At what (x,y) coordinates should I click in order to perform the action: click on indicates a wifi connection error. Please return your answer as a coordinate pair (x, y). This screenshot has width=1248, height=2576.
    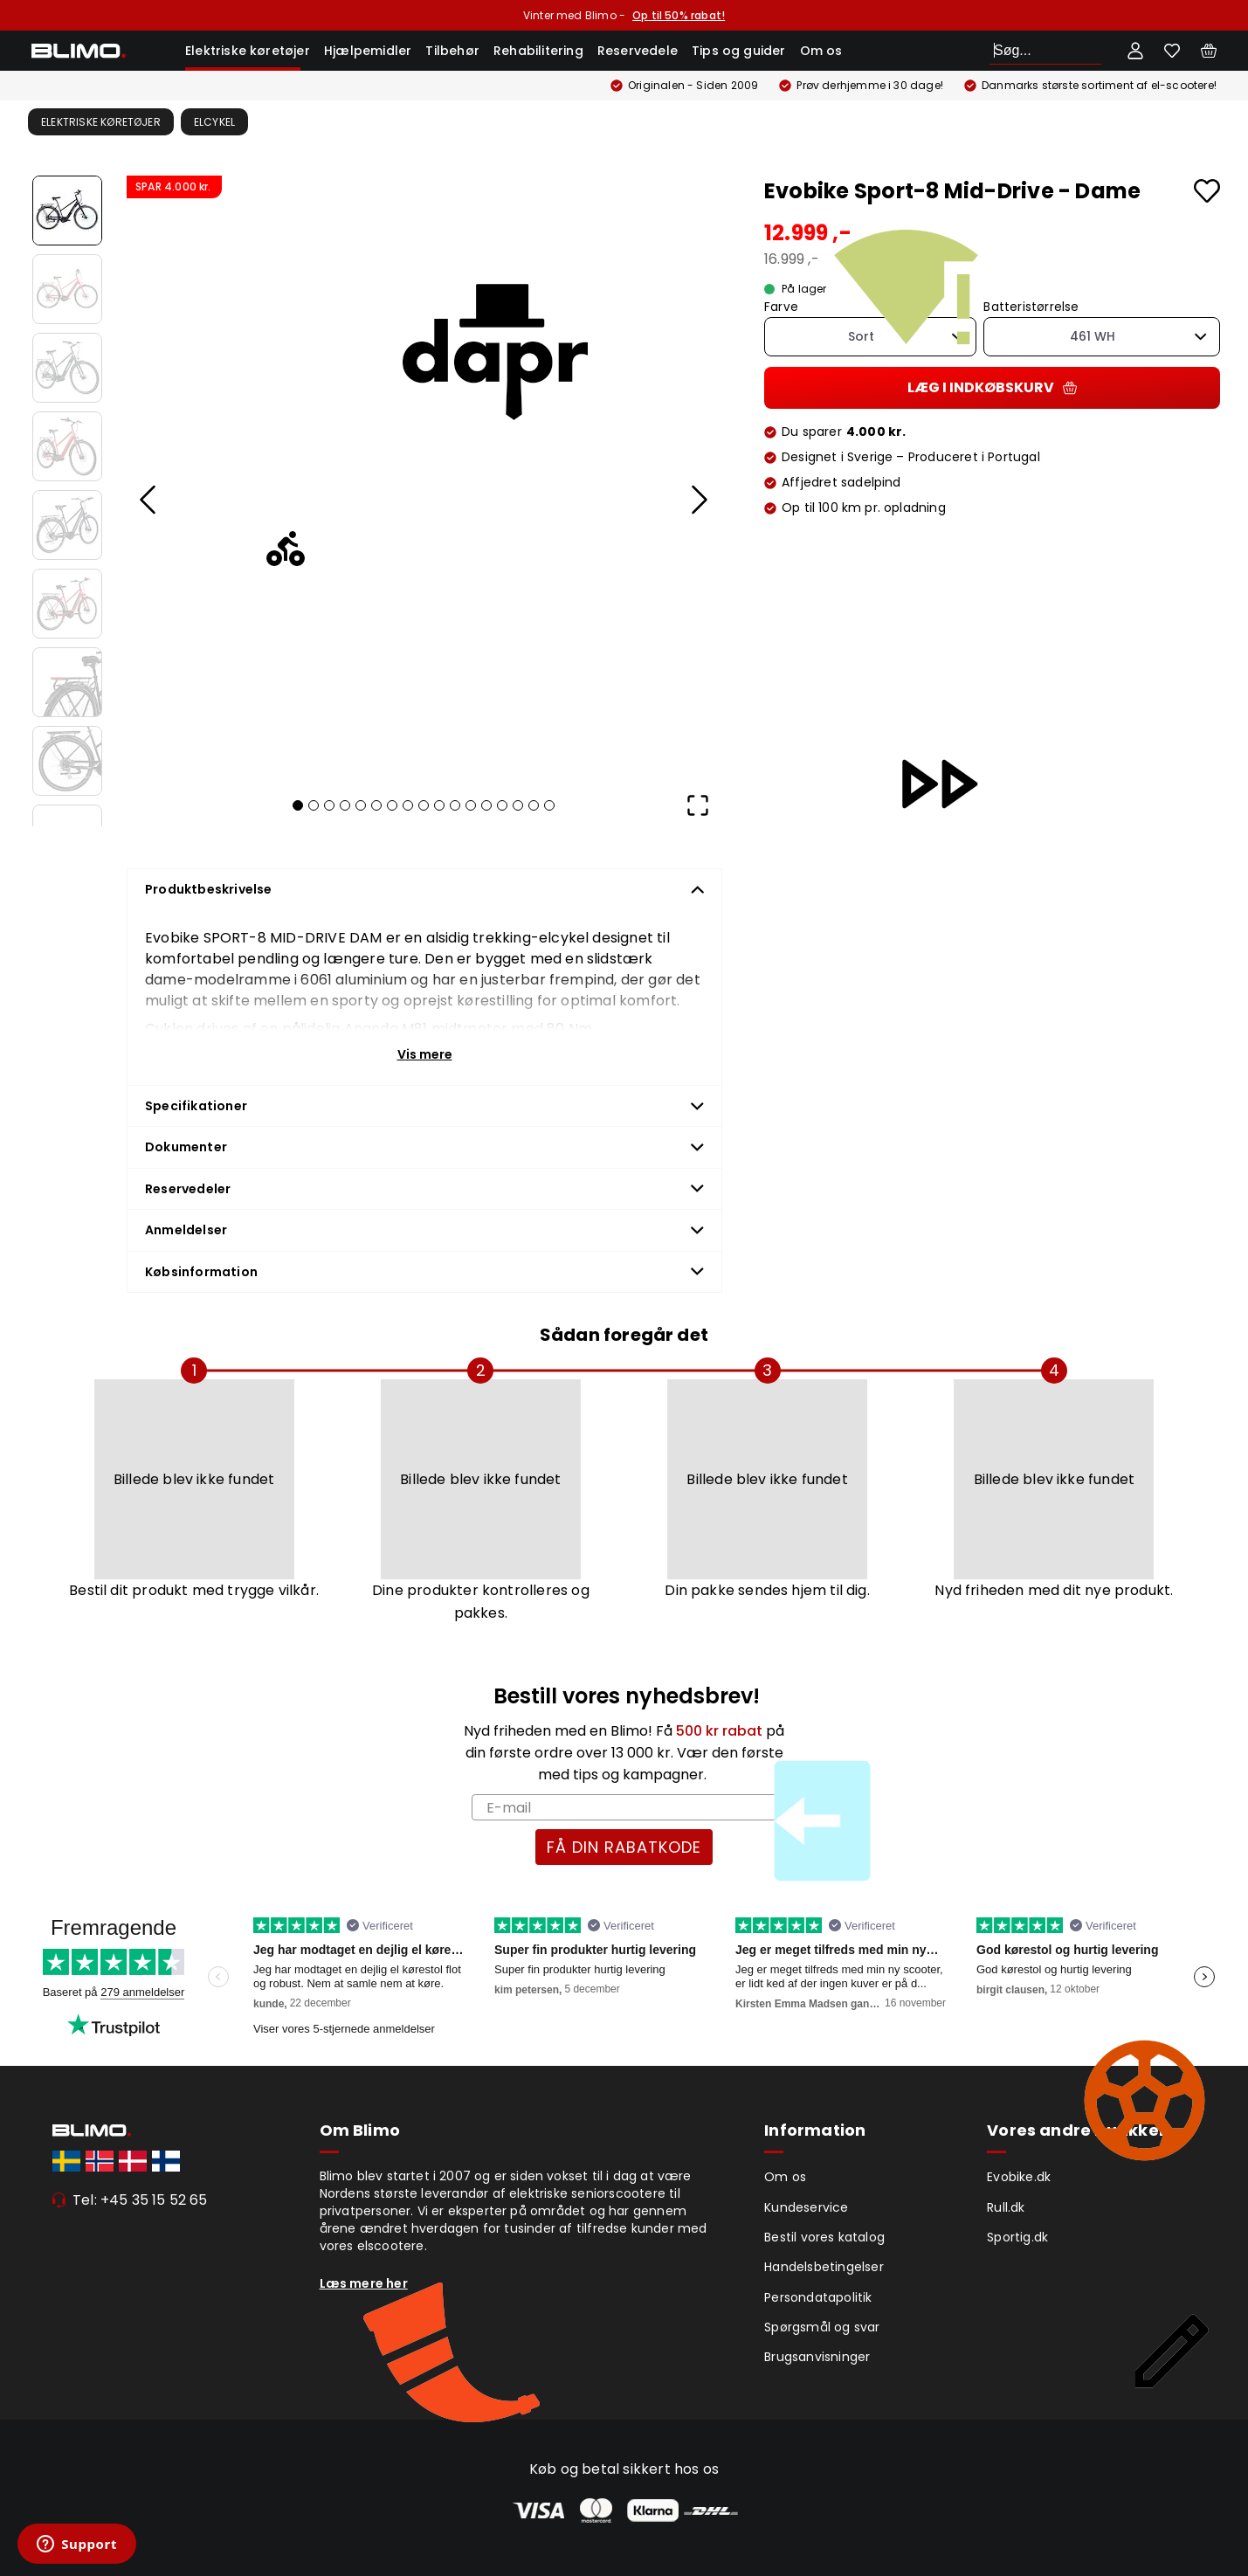
    Looking at the image, I should click on (906, 287).